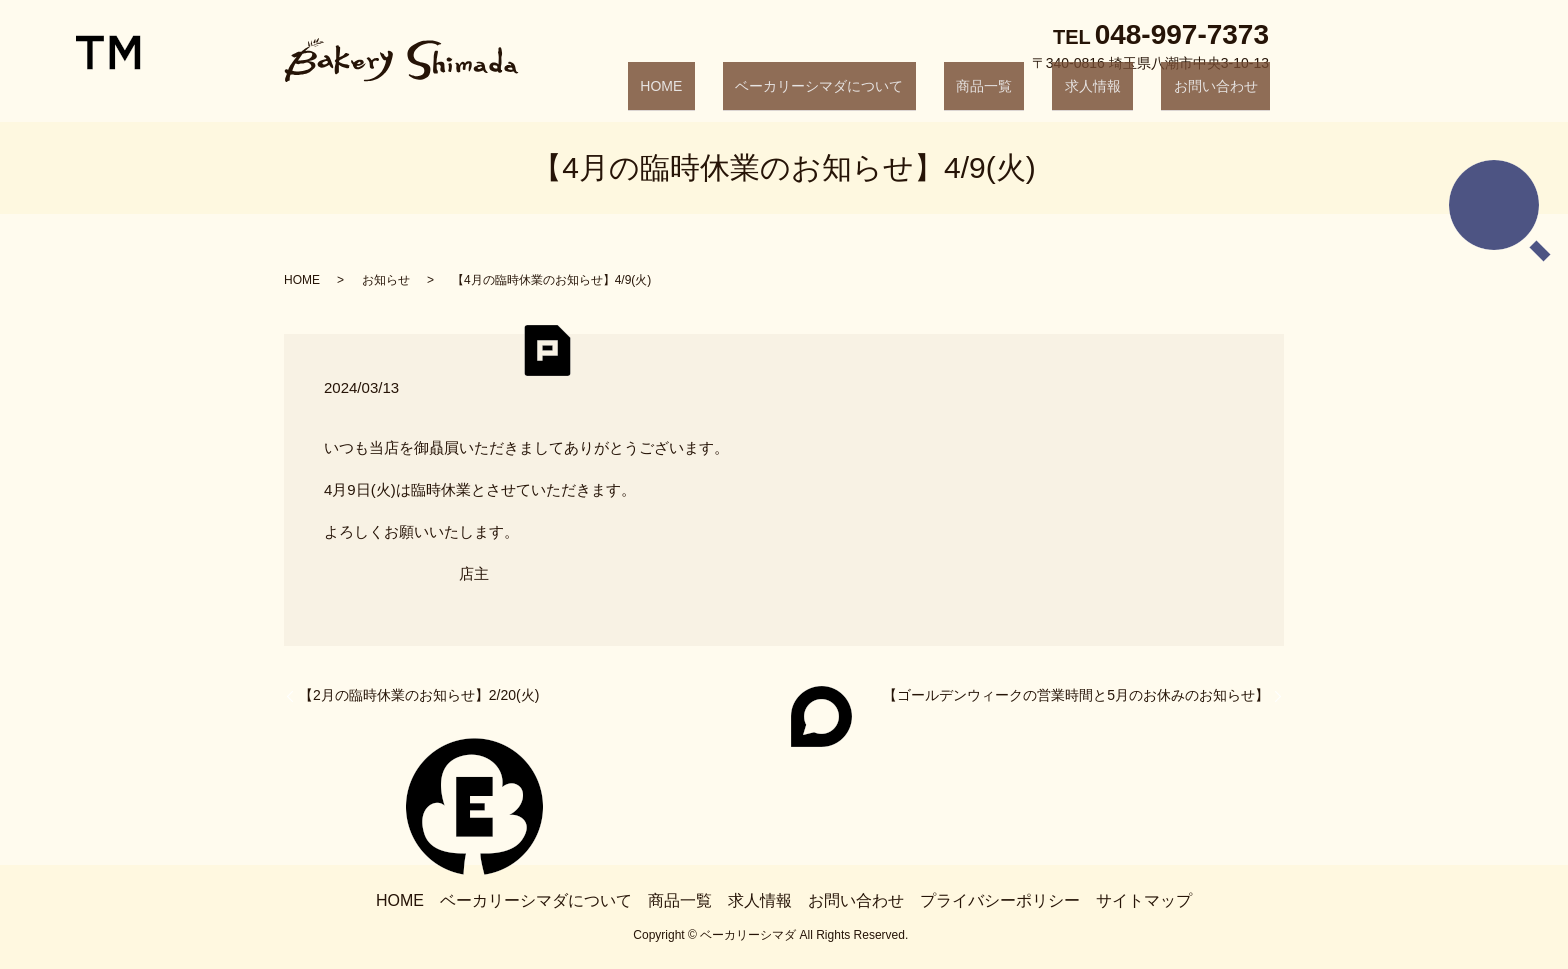 Image resolution: width=1568 pixels, height=969 pixels. I want to click on search for content or items, so click(1499, 210).